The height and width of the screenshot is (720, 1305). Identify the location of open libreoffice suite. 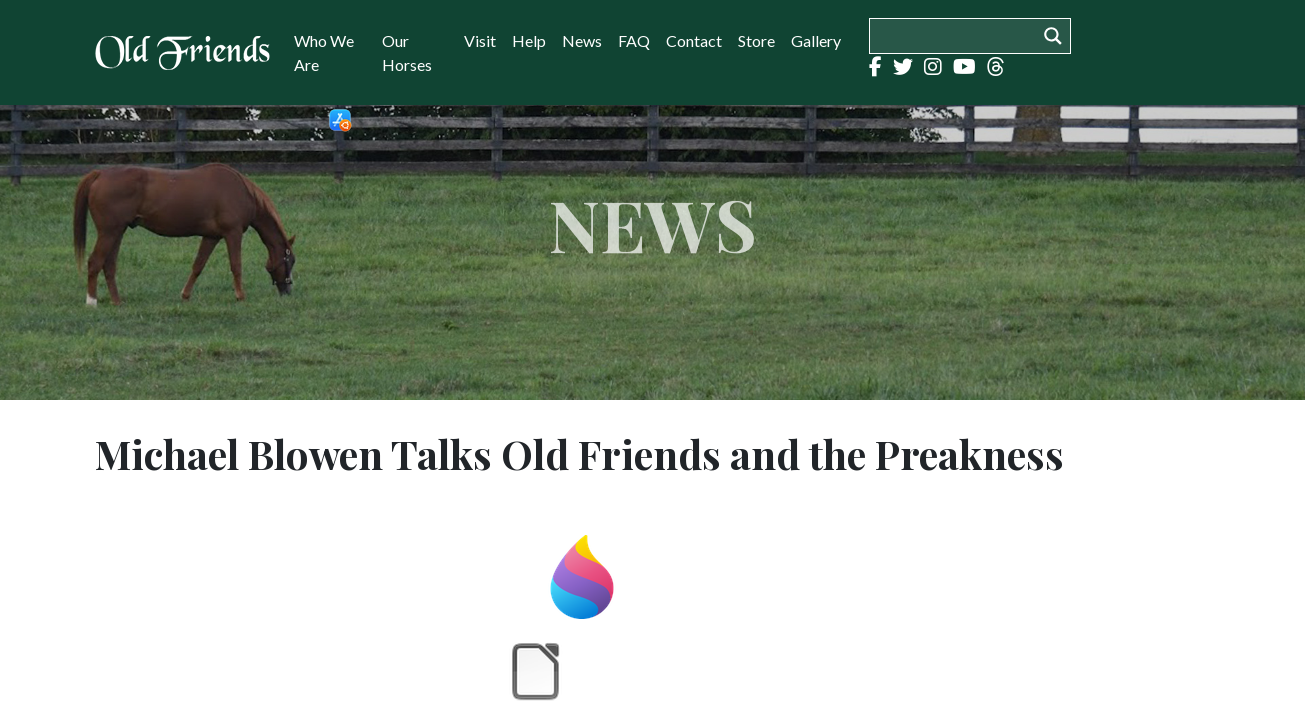
(535, 671).